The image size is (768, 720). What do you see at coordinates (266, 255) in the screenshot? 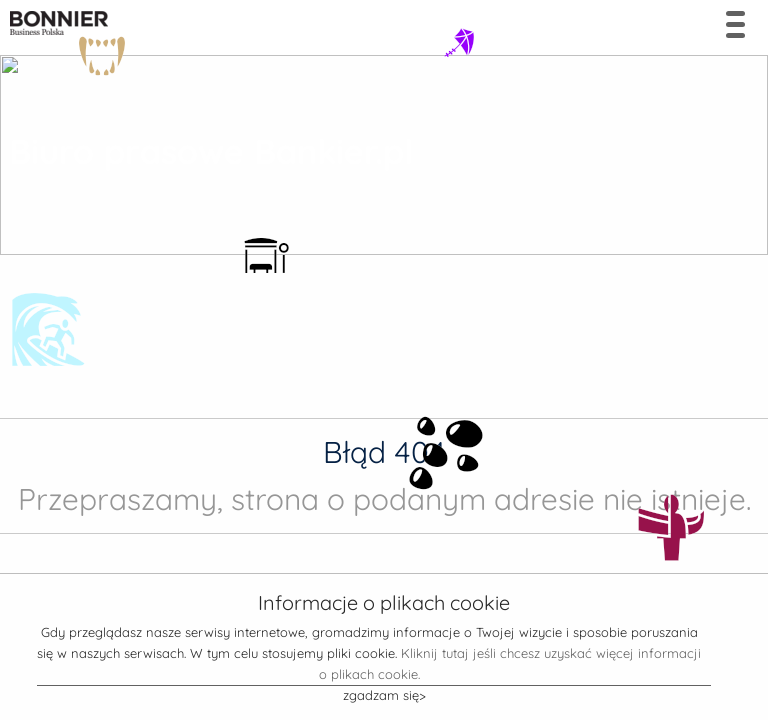
I see `view nearby bus stops` at bounding box center [266, 255].